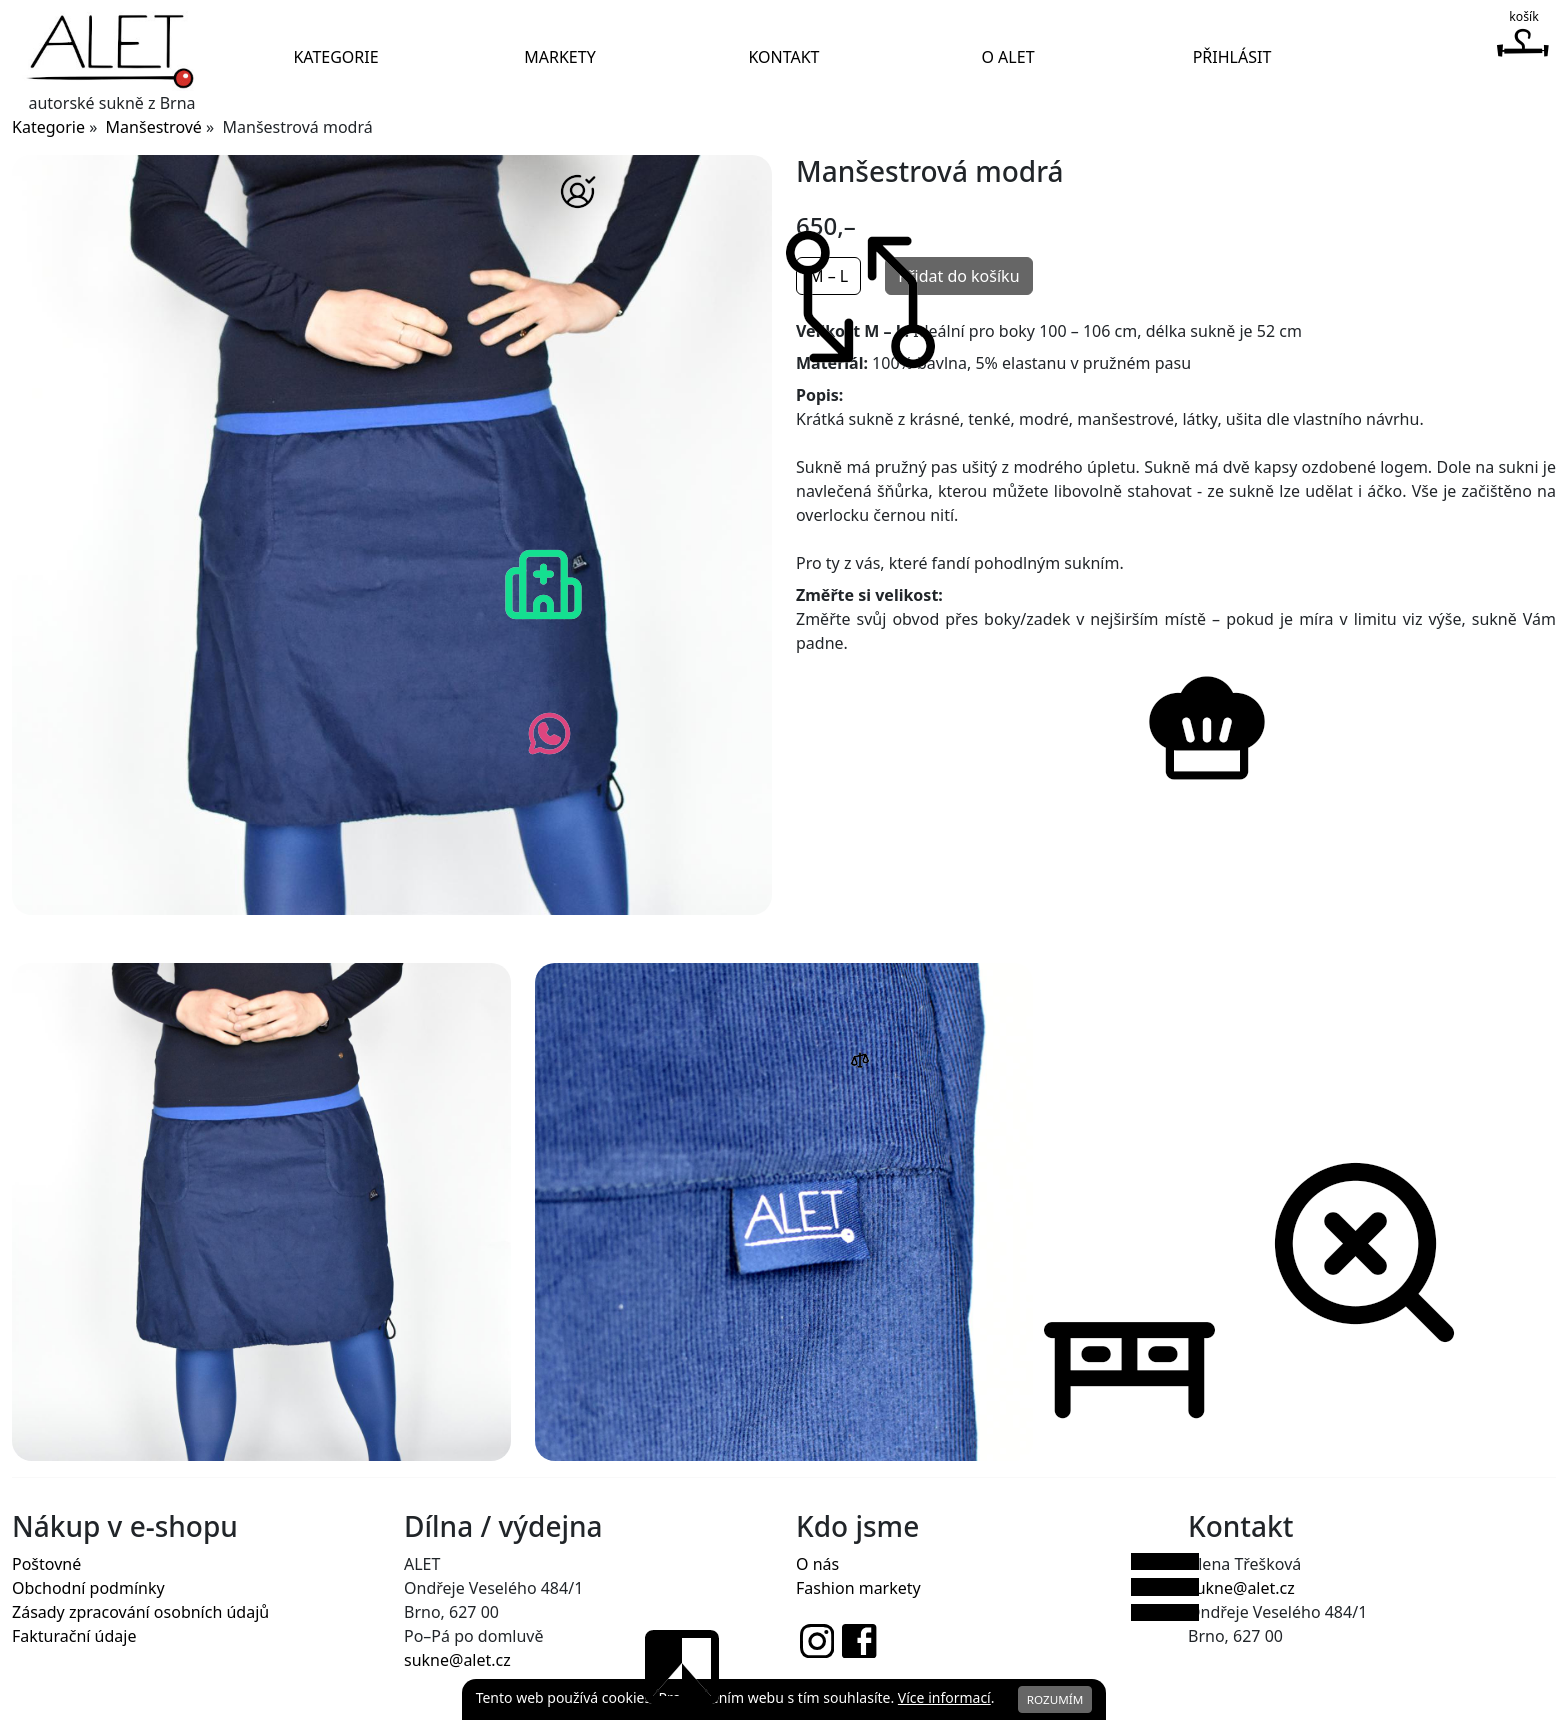  I want to click on access legal terms or policies, so click(860, 1060).